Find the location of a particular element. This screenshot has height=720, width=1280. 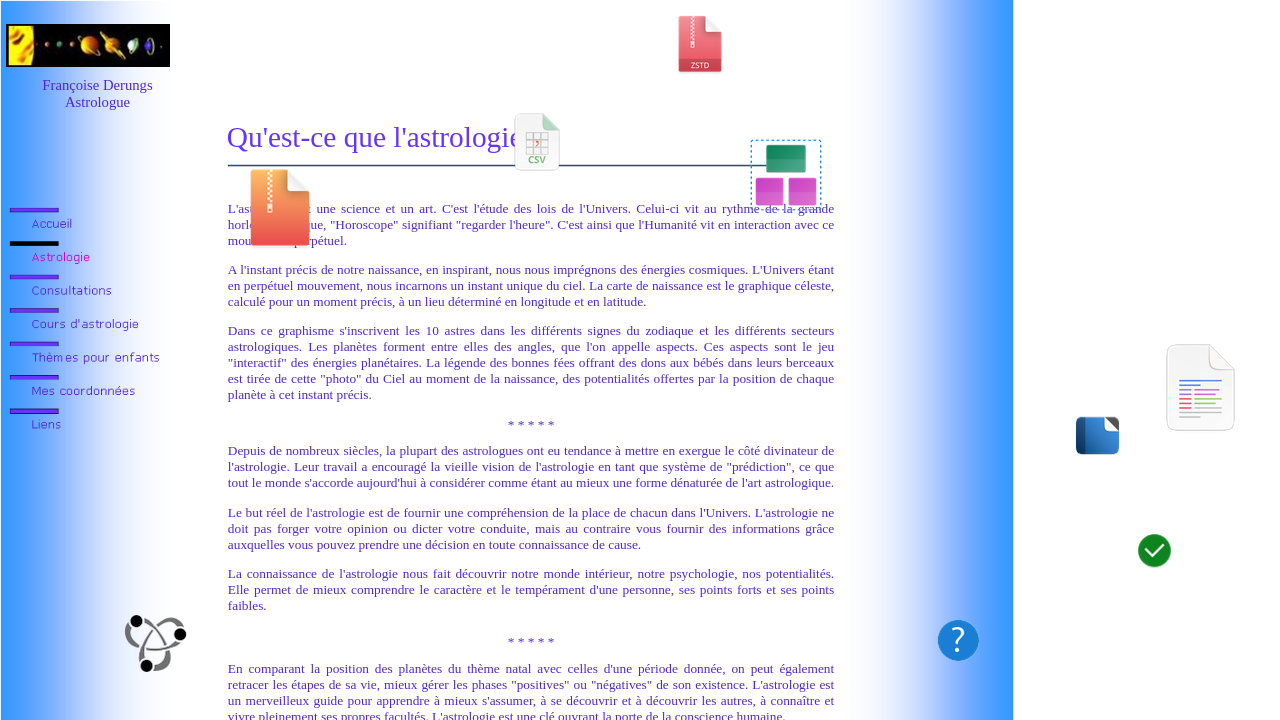

a compressed tar archive file is located at coordinates (280, 209).